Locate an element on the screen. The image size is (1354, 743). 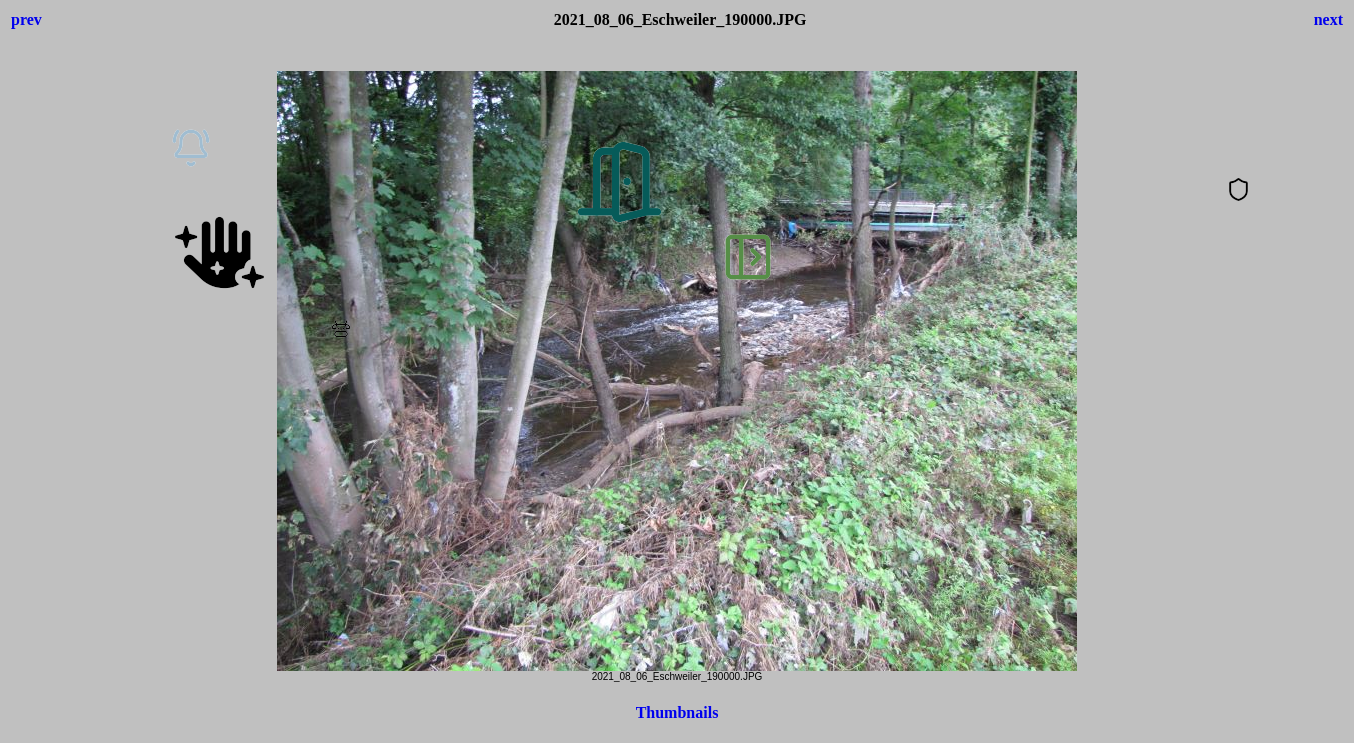
indicates an active notification or alert is located at coordinates (191, 148).